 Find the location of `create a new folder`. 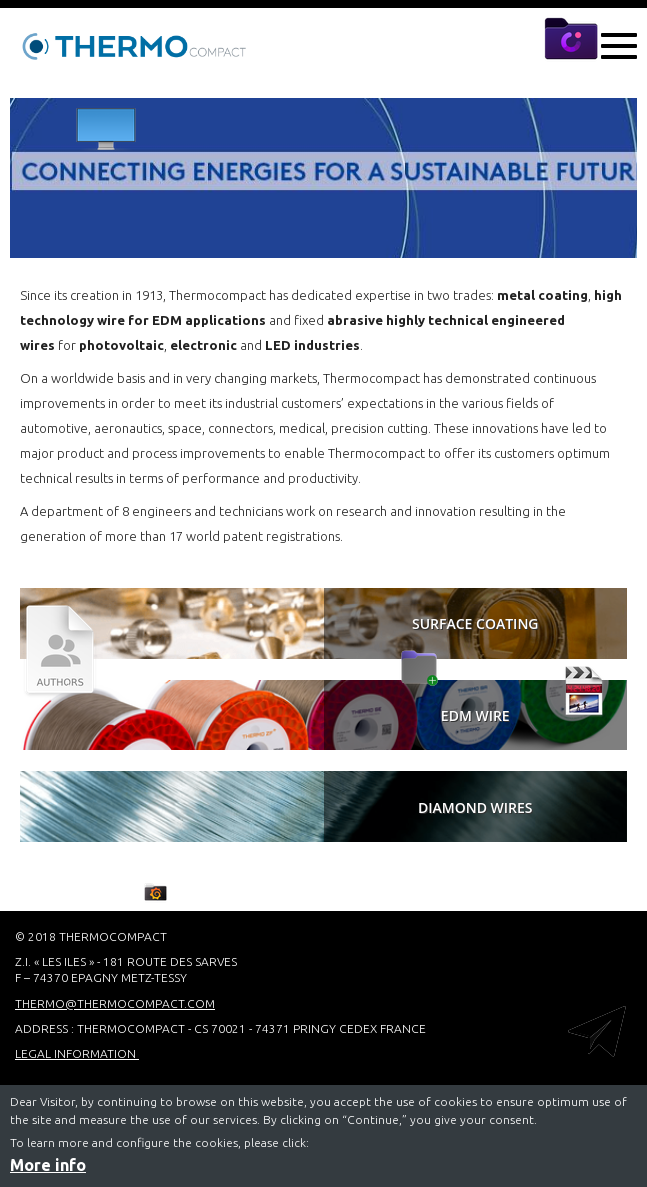

create a new folder is located at coordinates (419, 667).